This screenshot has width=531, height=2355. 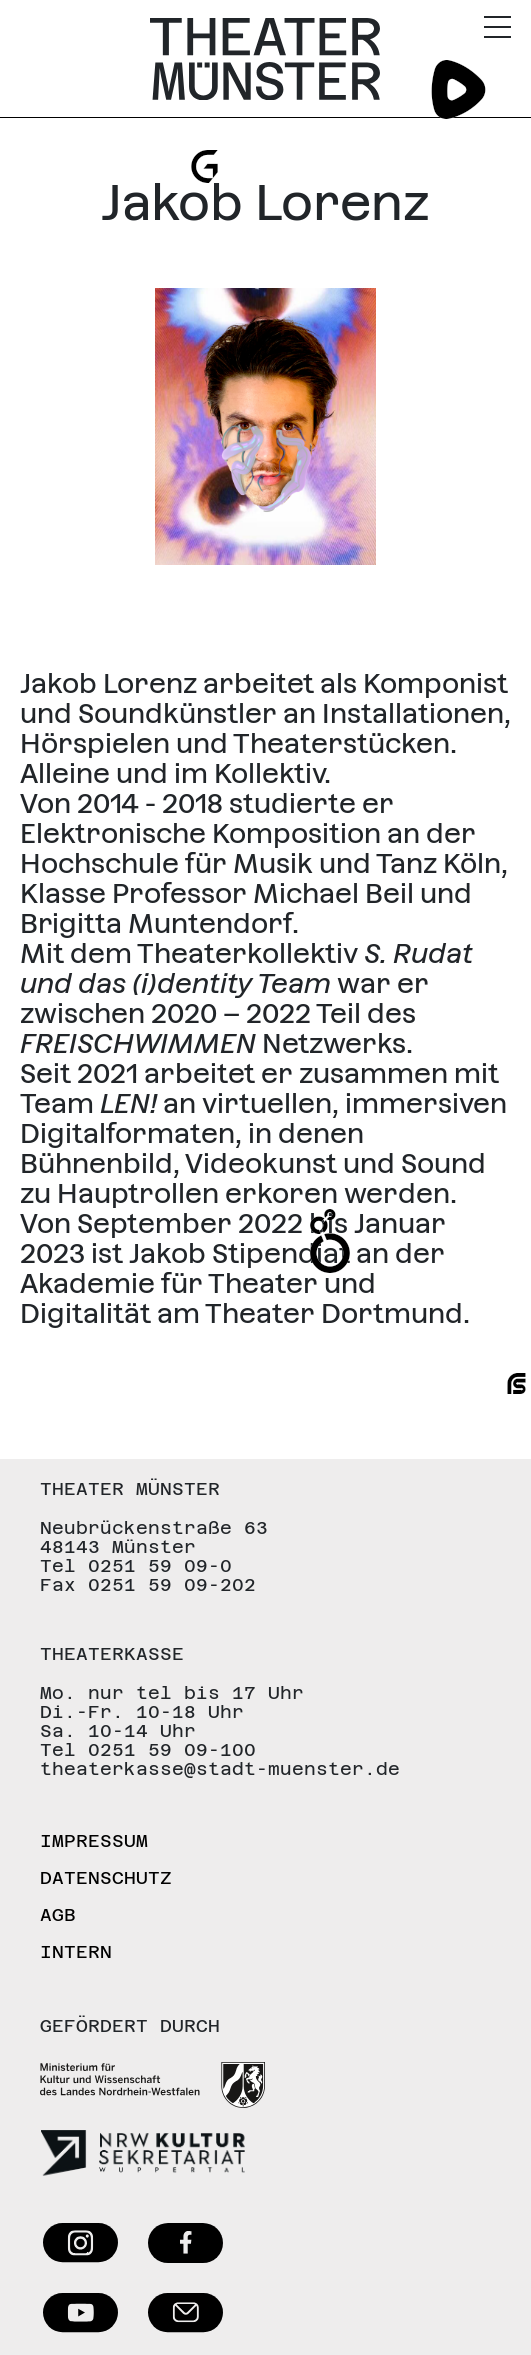 I want to click on rsocket protocol or framework branding, so click(x=516, y=1383).